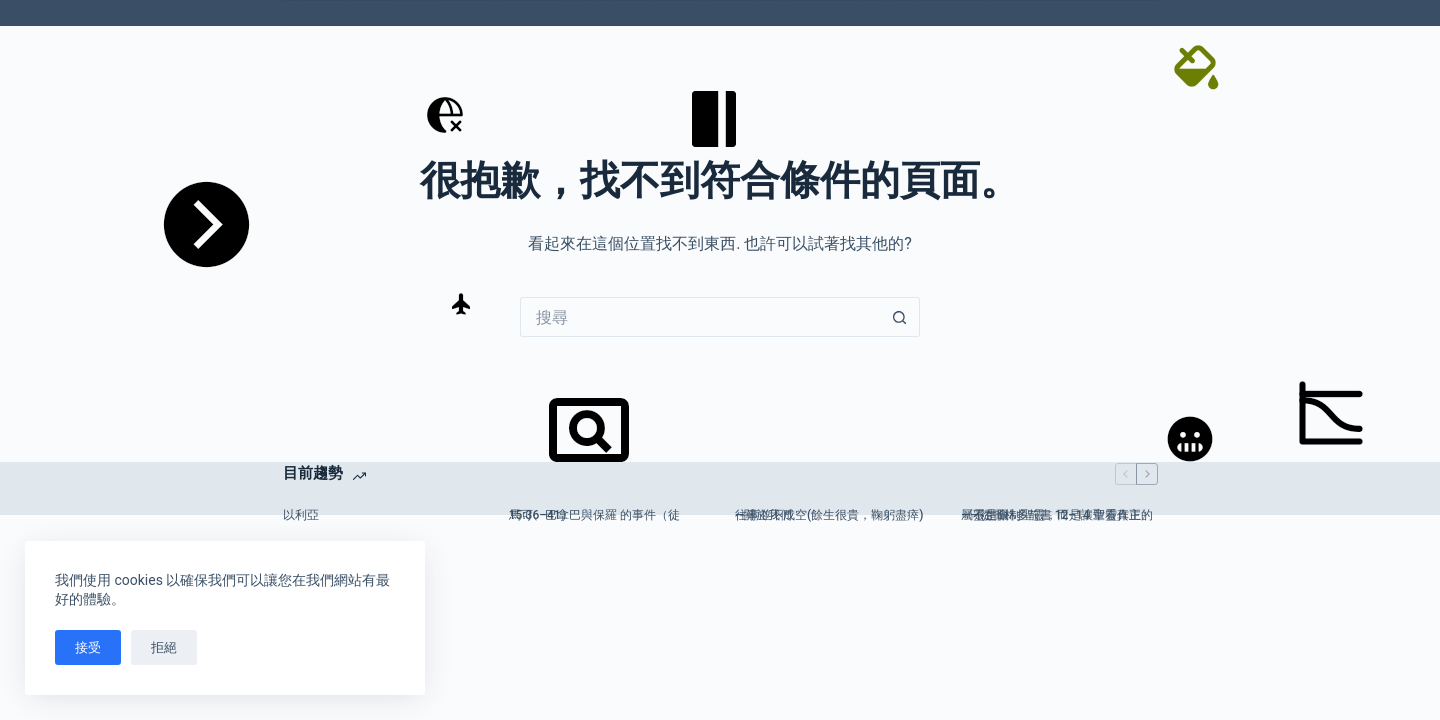  What do you see at coordinates (1331, 413) in the screenshot?
I see `view sankey diagram or flow chart` at bounding box center [1331, 413].